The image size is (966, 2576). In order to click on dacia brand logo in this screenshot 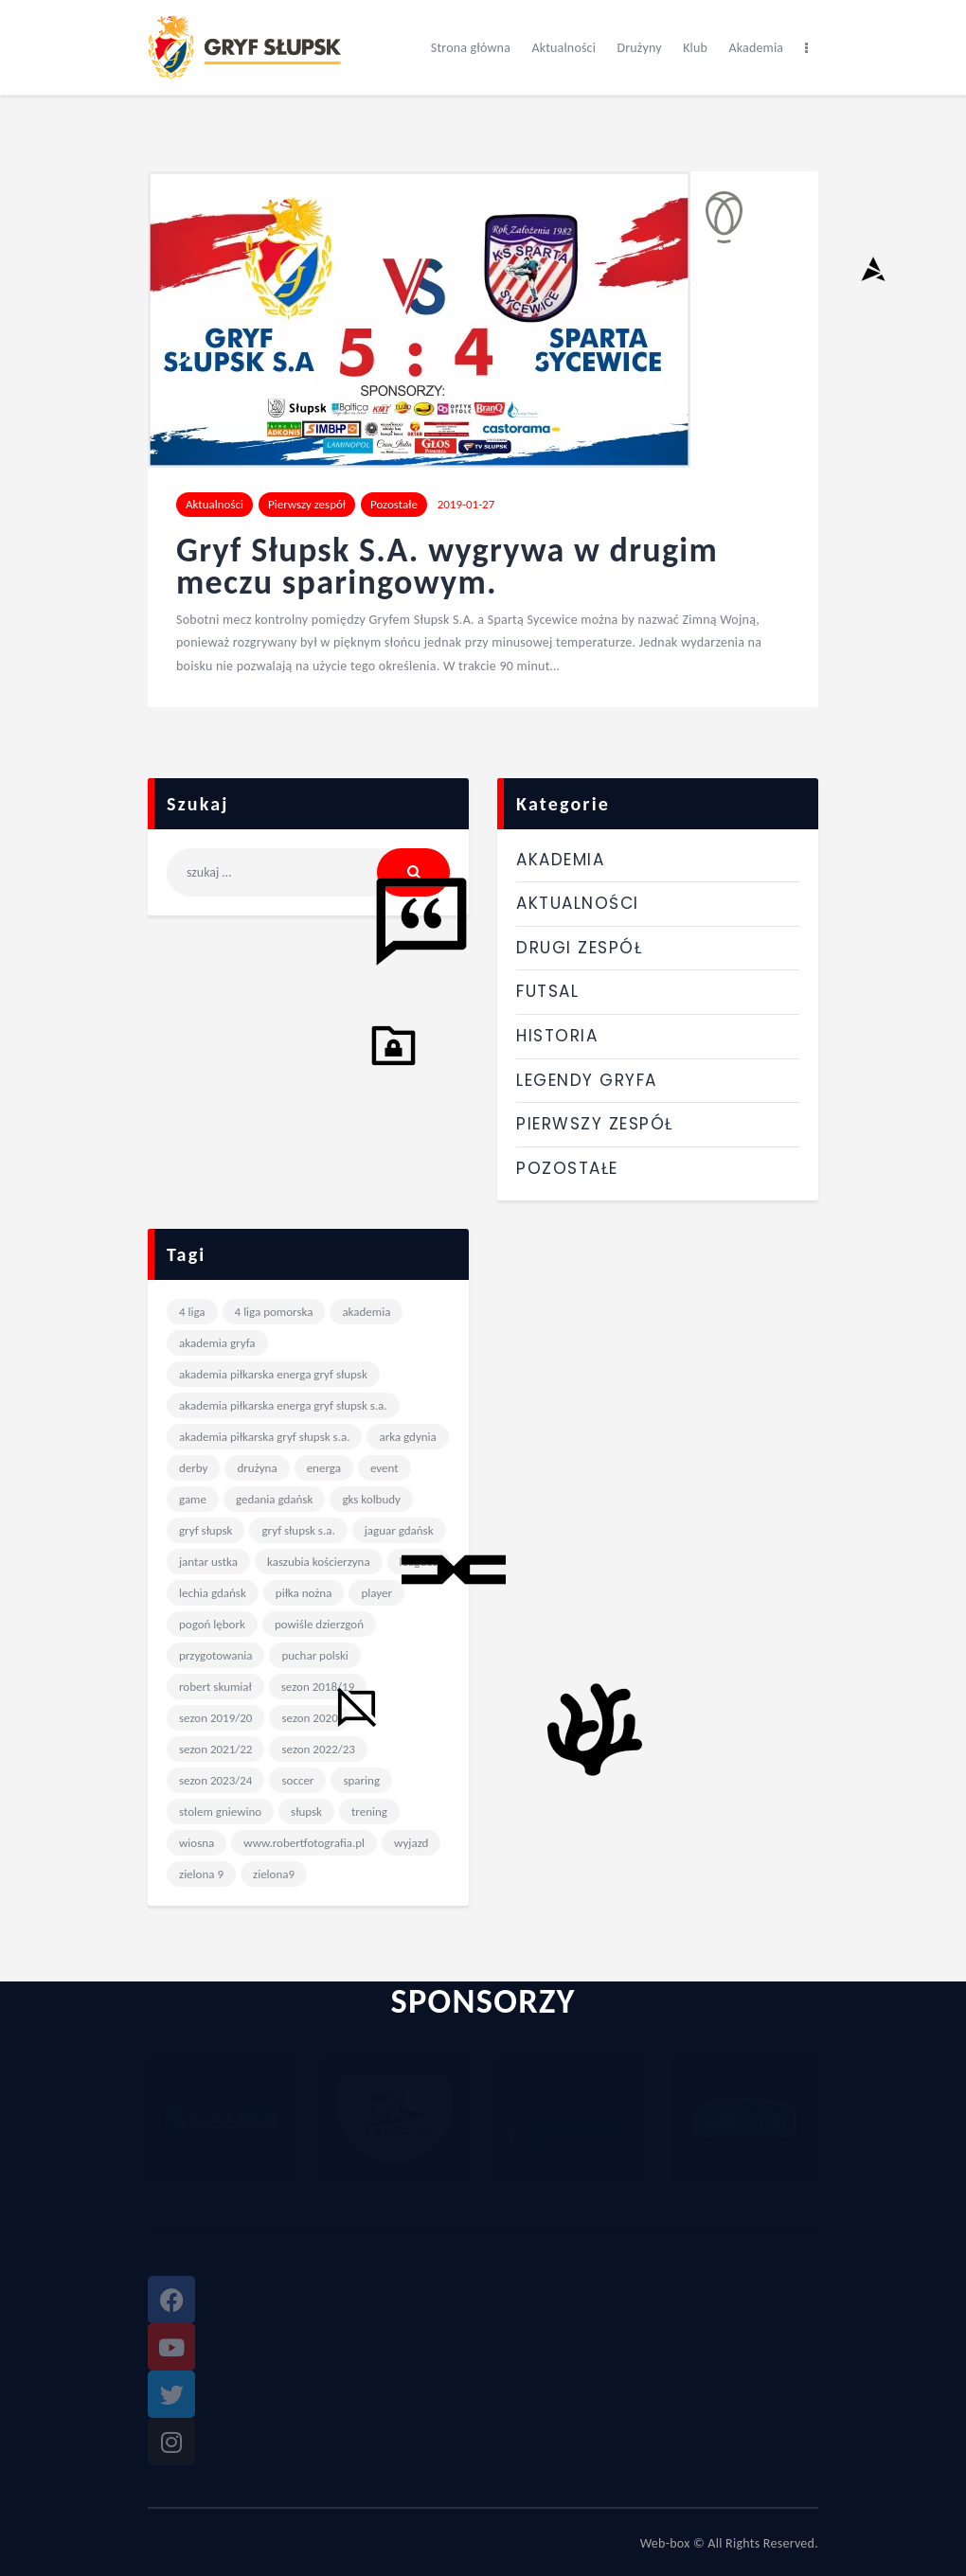, I will do `click(454, 1570)`.